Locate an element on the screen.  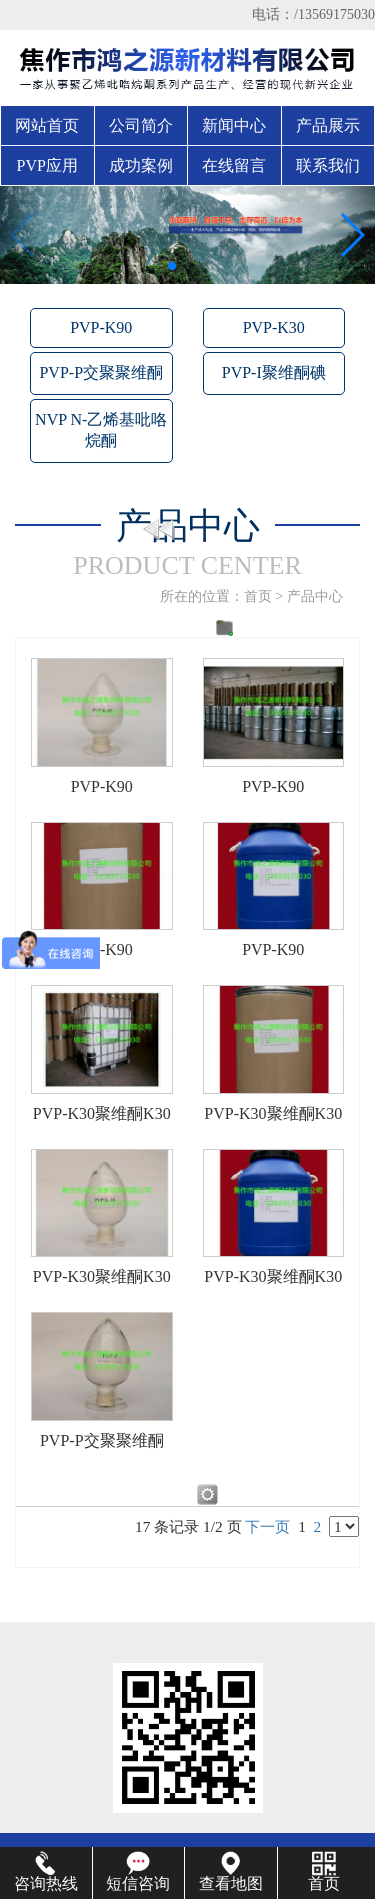
create a new folder is located at coordinates (224, 627).